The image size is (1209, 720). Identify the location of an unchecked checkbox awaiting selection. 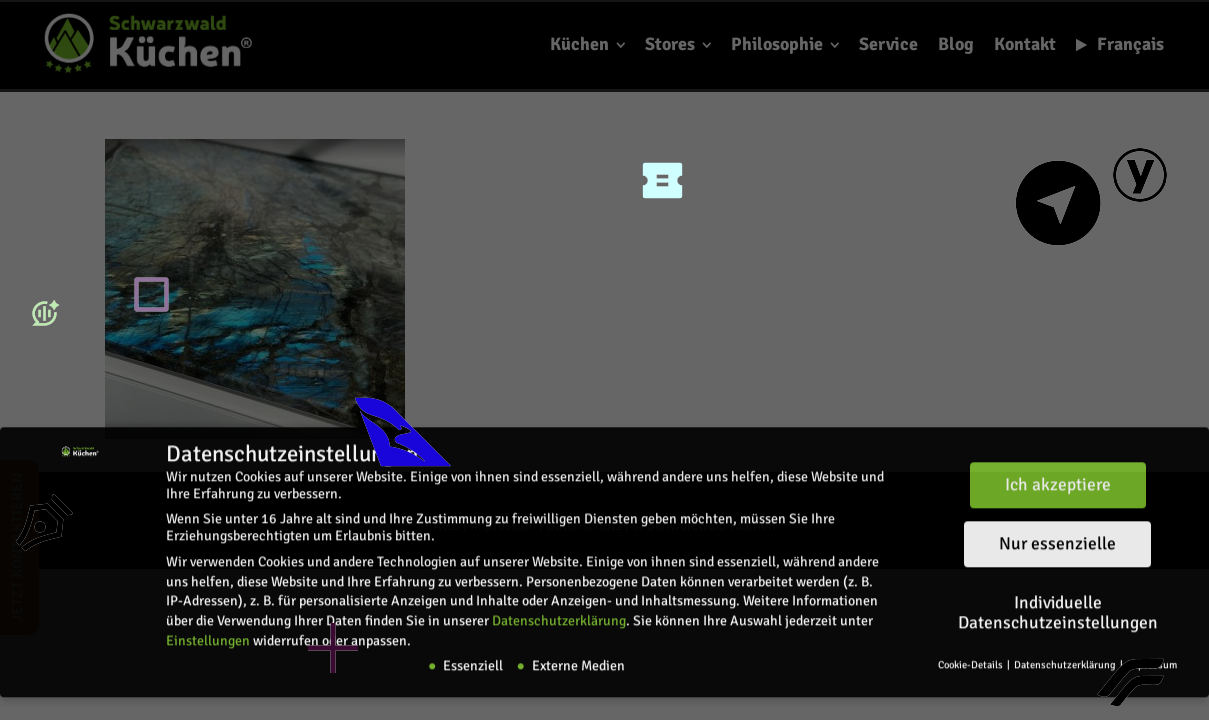
(151, 294).